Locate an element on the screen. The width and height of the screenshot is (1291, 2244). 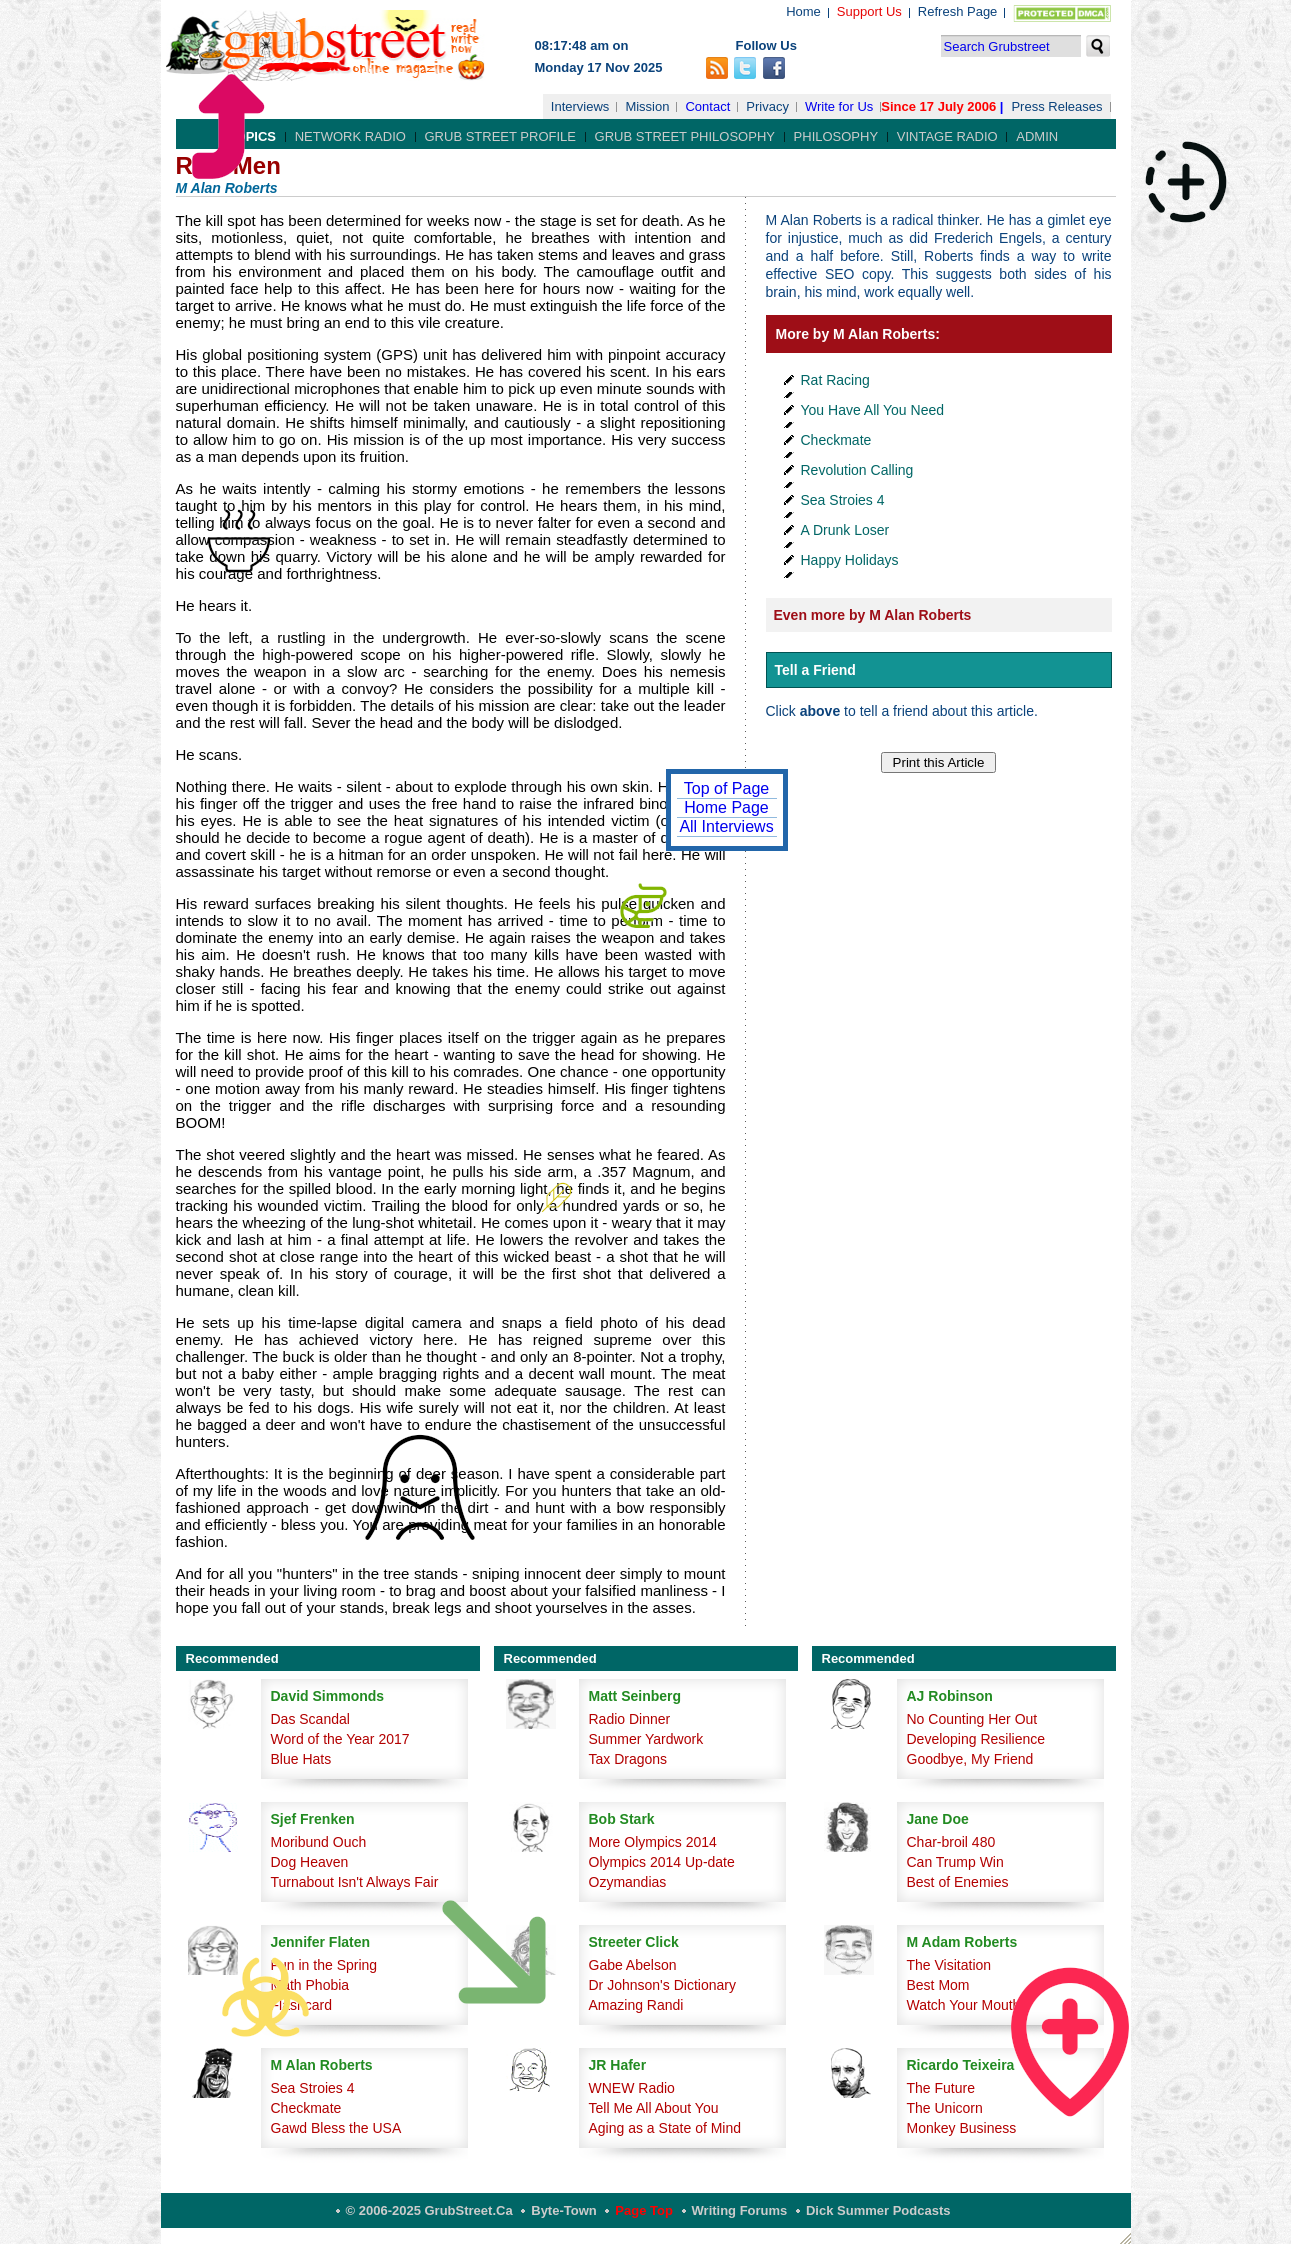
indicates linux operating system compatibility is located at coordinates (420, 1494).